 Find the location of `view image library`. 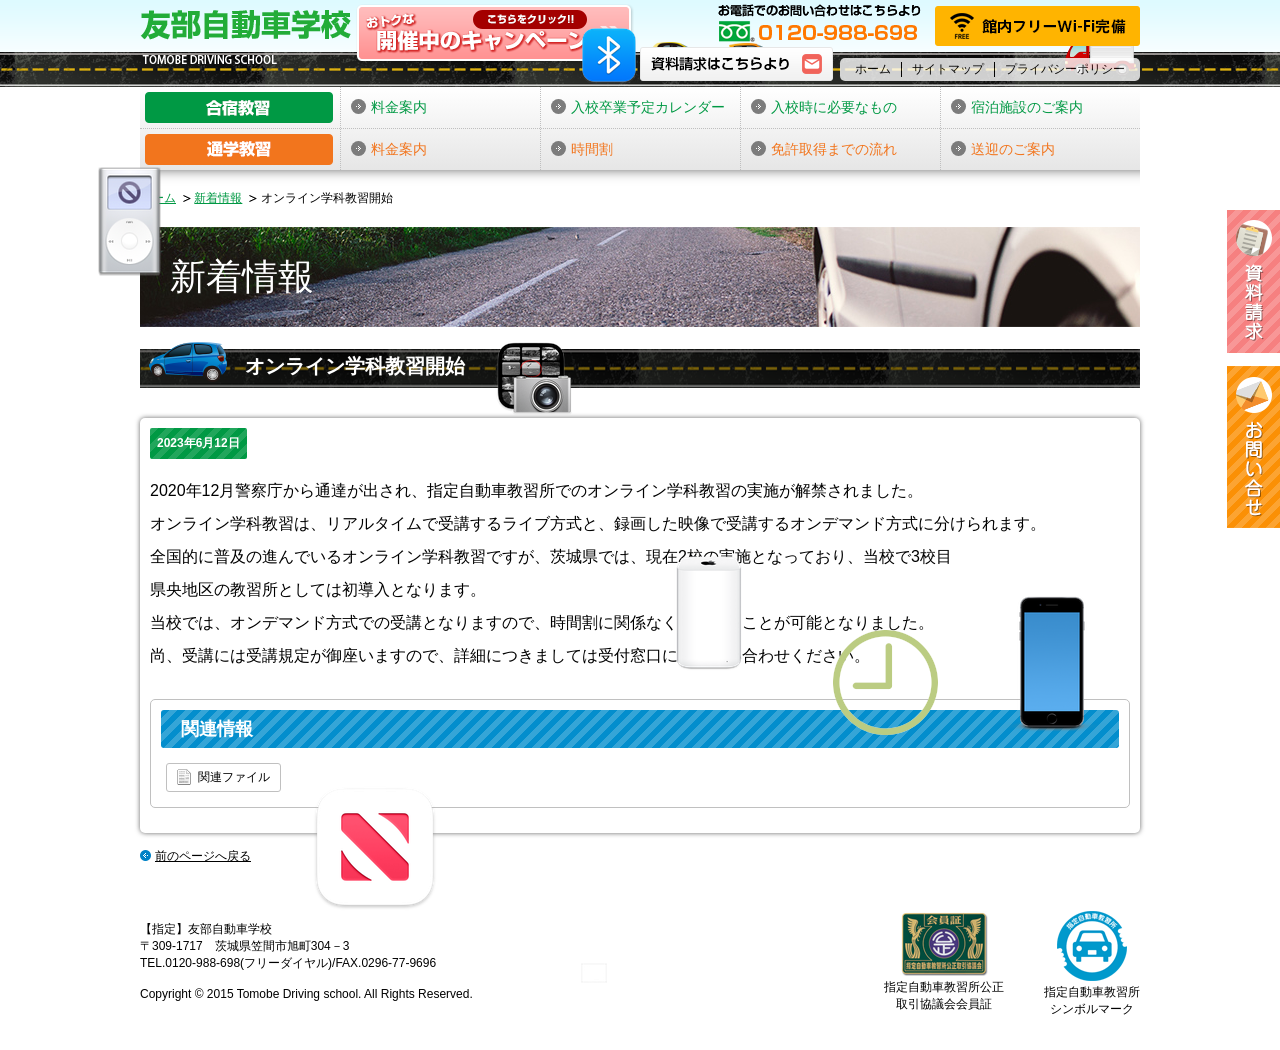

view image library is located at coordinates (594, 973).